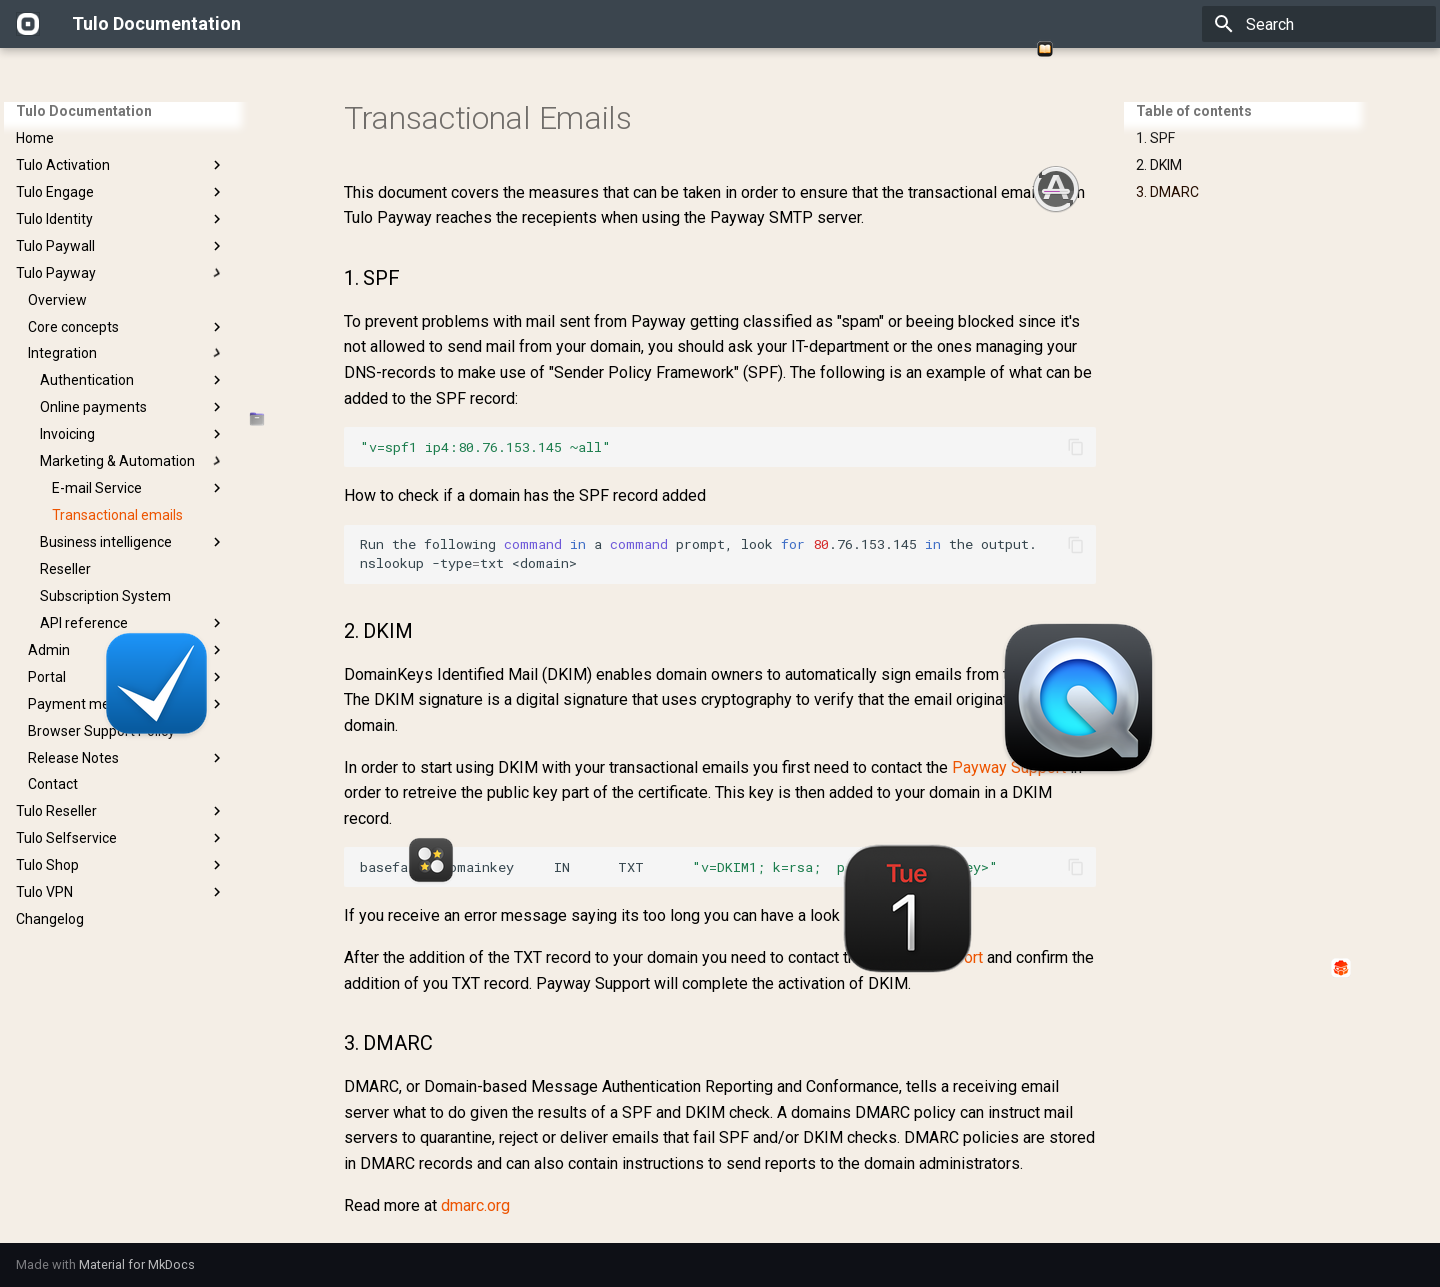 This screenshot has width=1440, height=1287. Describe the element at coordinates (1078, 697) in the screenshot. I see `open QuickTime Player to watch videos` at that location.